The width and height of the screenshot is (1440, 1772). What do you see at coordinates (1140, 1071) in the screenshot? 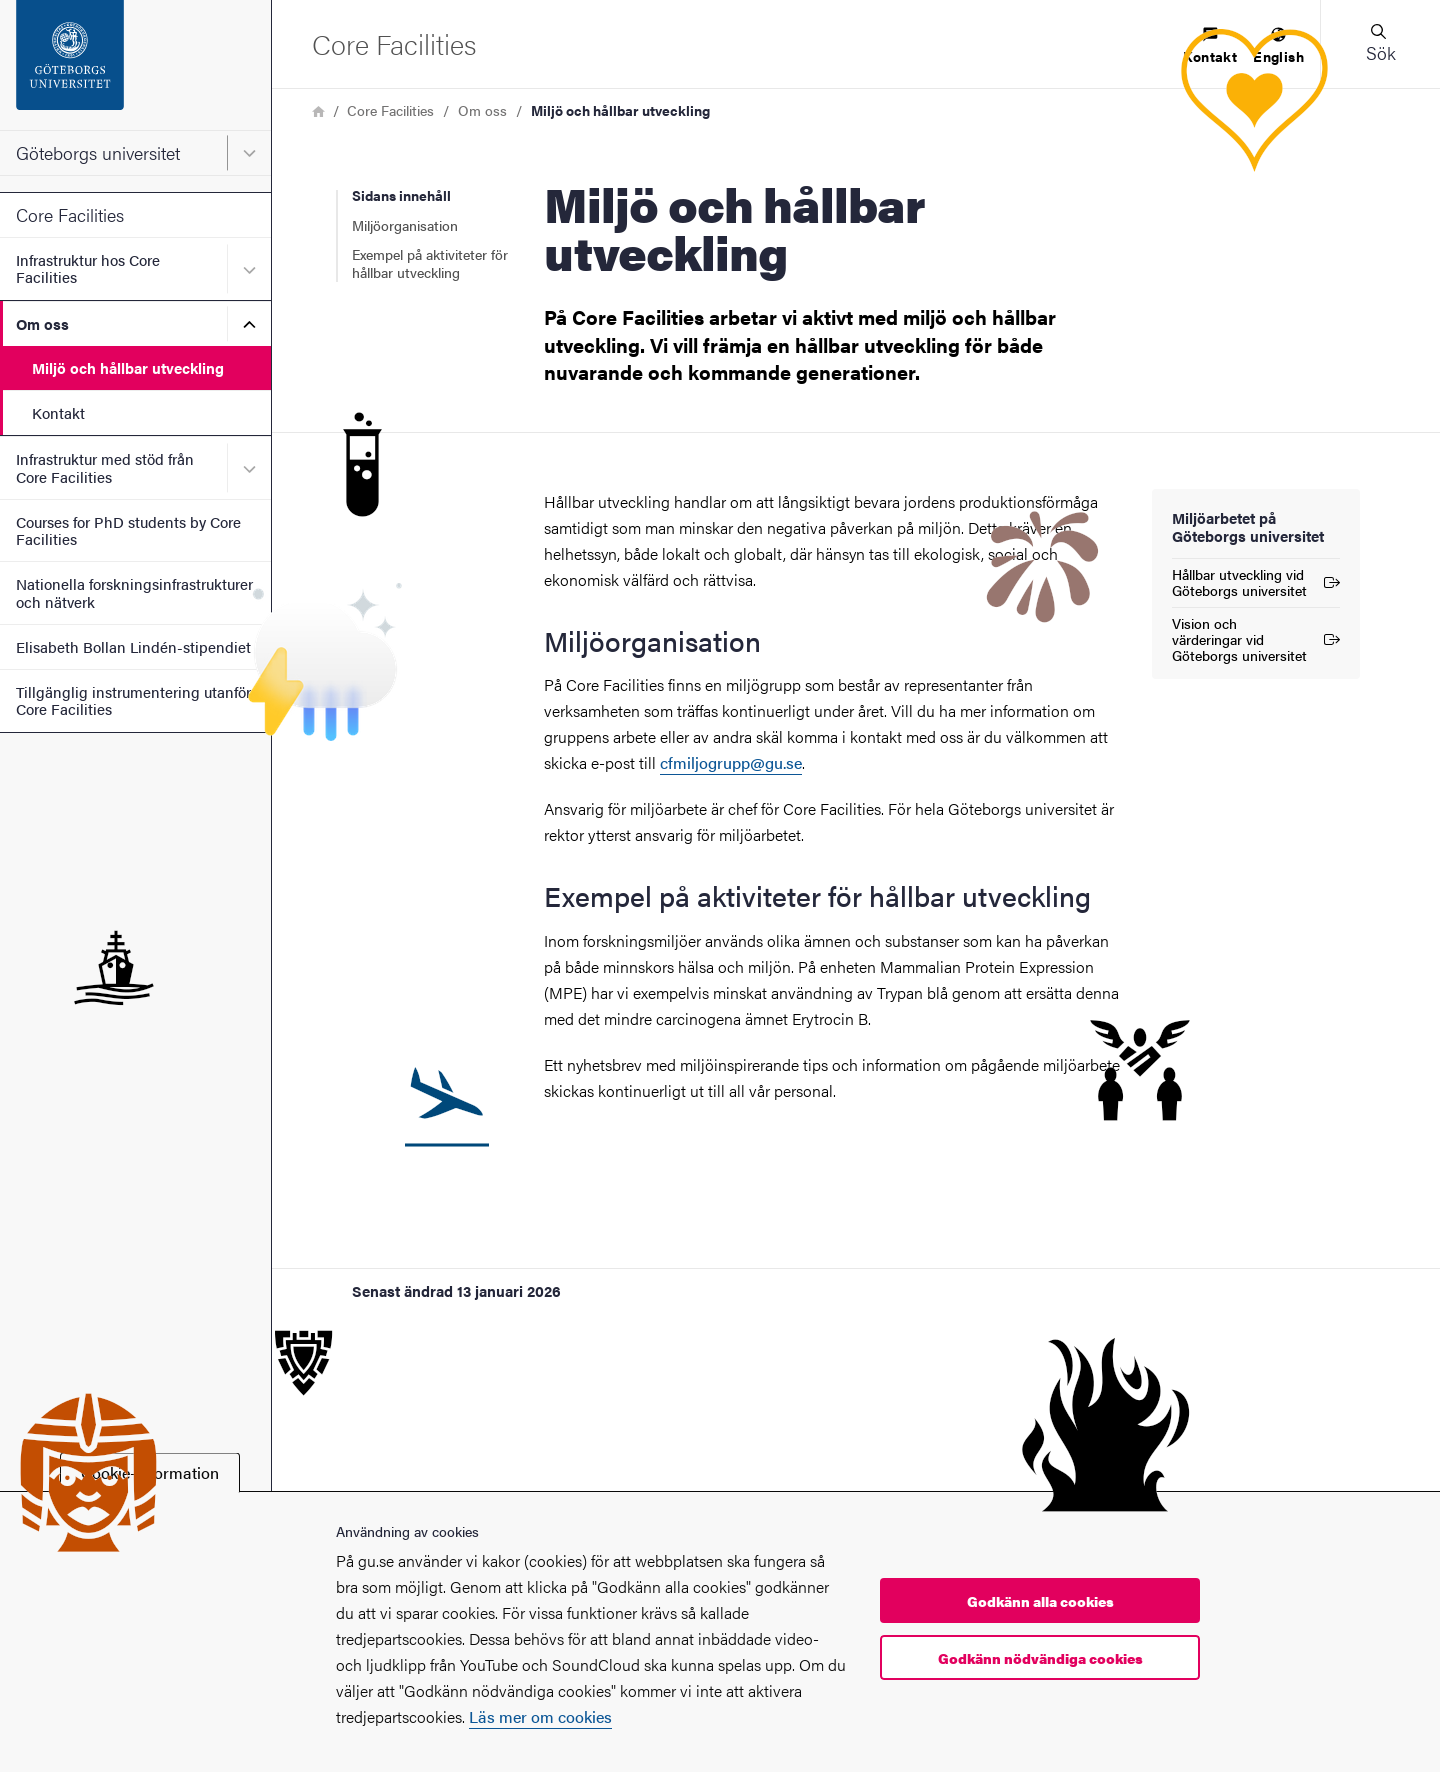
I see `the lovers tarot card in a fortune telling or divination app` at bounding box center [1140, 1071].